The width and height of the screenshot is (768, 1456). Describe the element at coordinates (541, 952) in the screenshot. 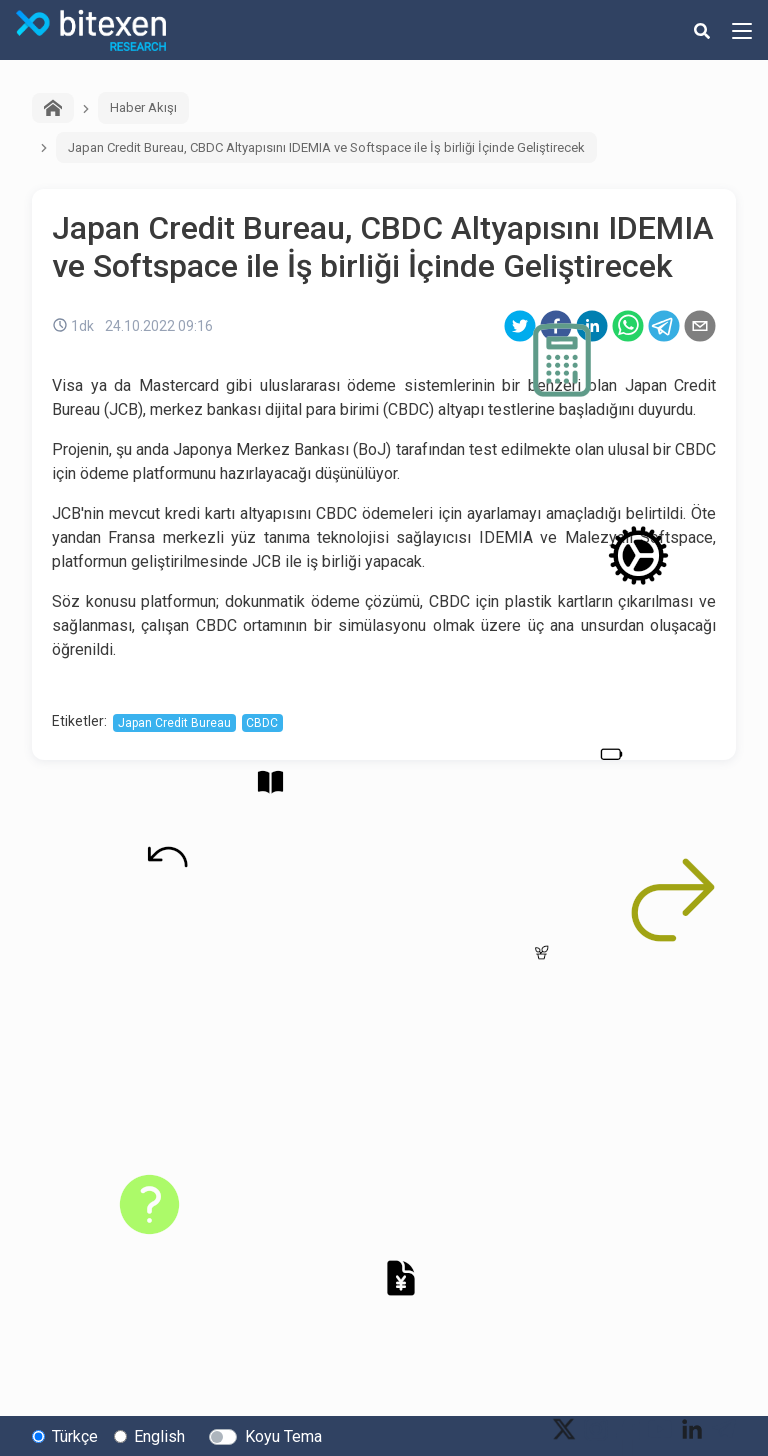

I see `access plant care or gardening features` at that location.